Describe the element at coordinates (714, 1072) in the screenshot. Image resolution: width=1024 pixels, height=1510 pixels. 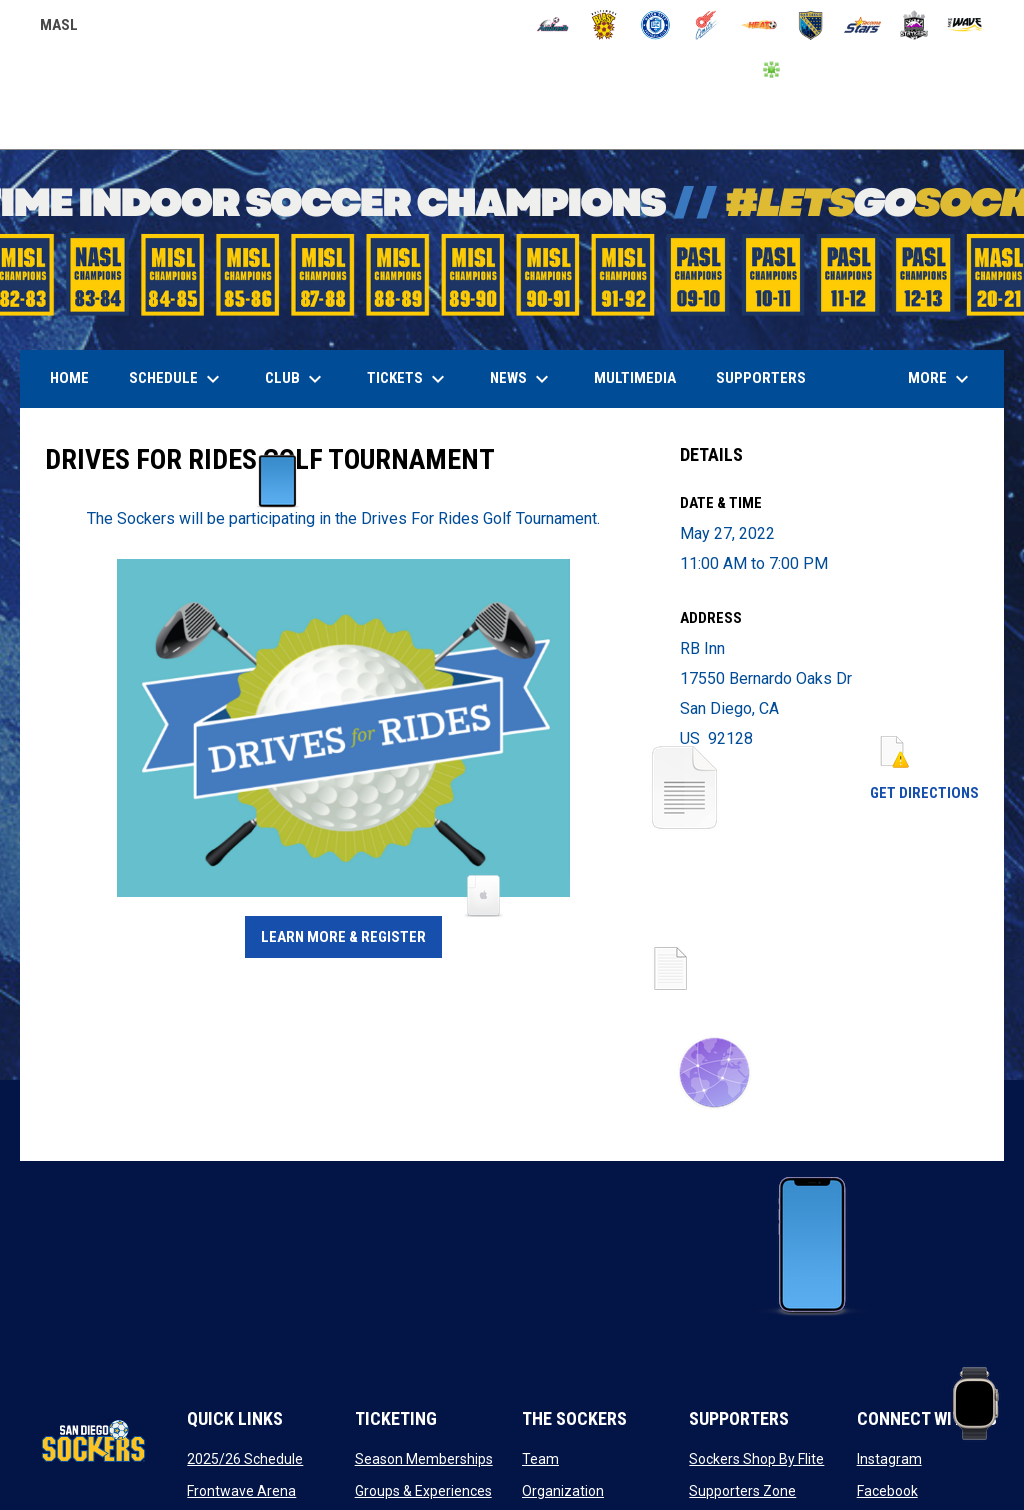
I see `access network and connectivity settings` at that location.